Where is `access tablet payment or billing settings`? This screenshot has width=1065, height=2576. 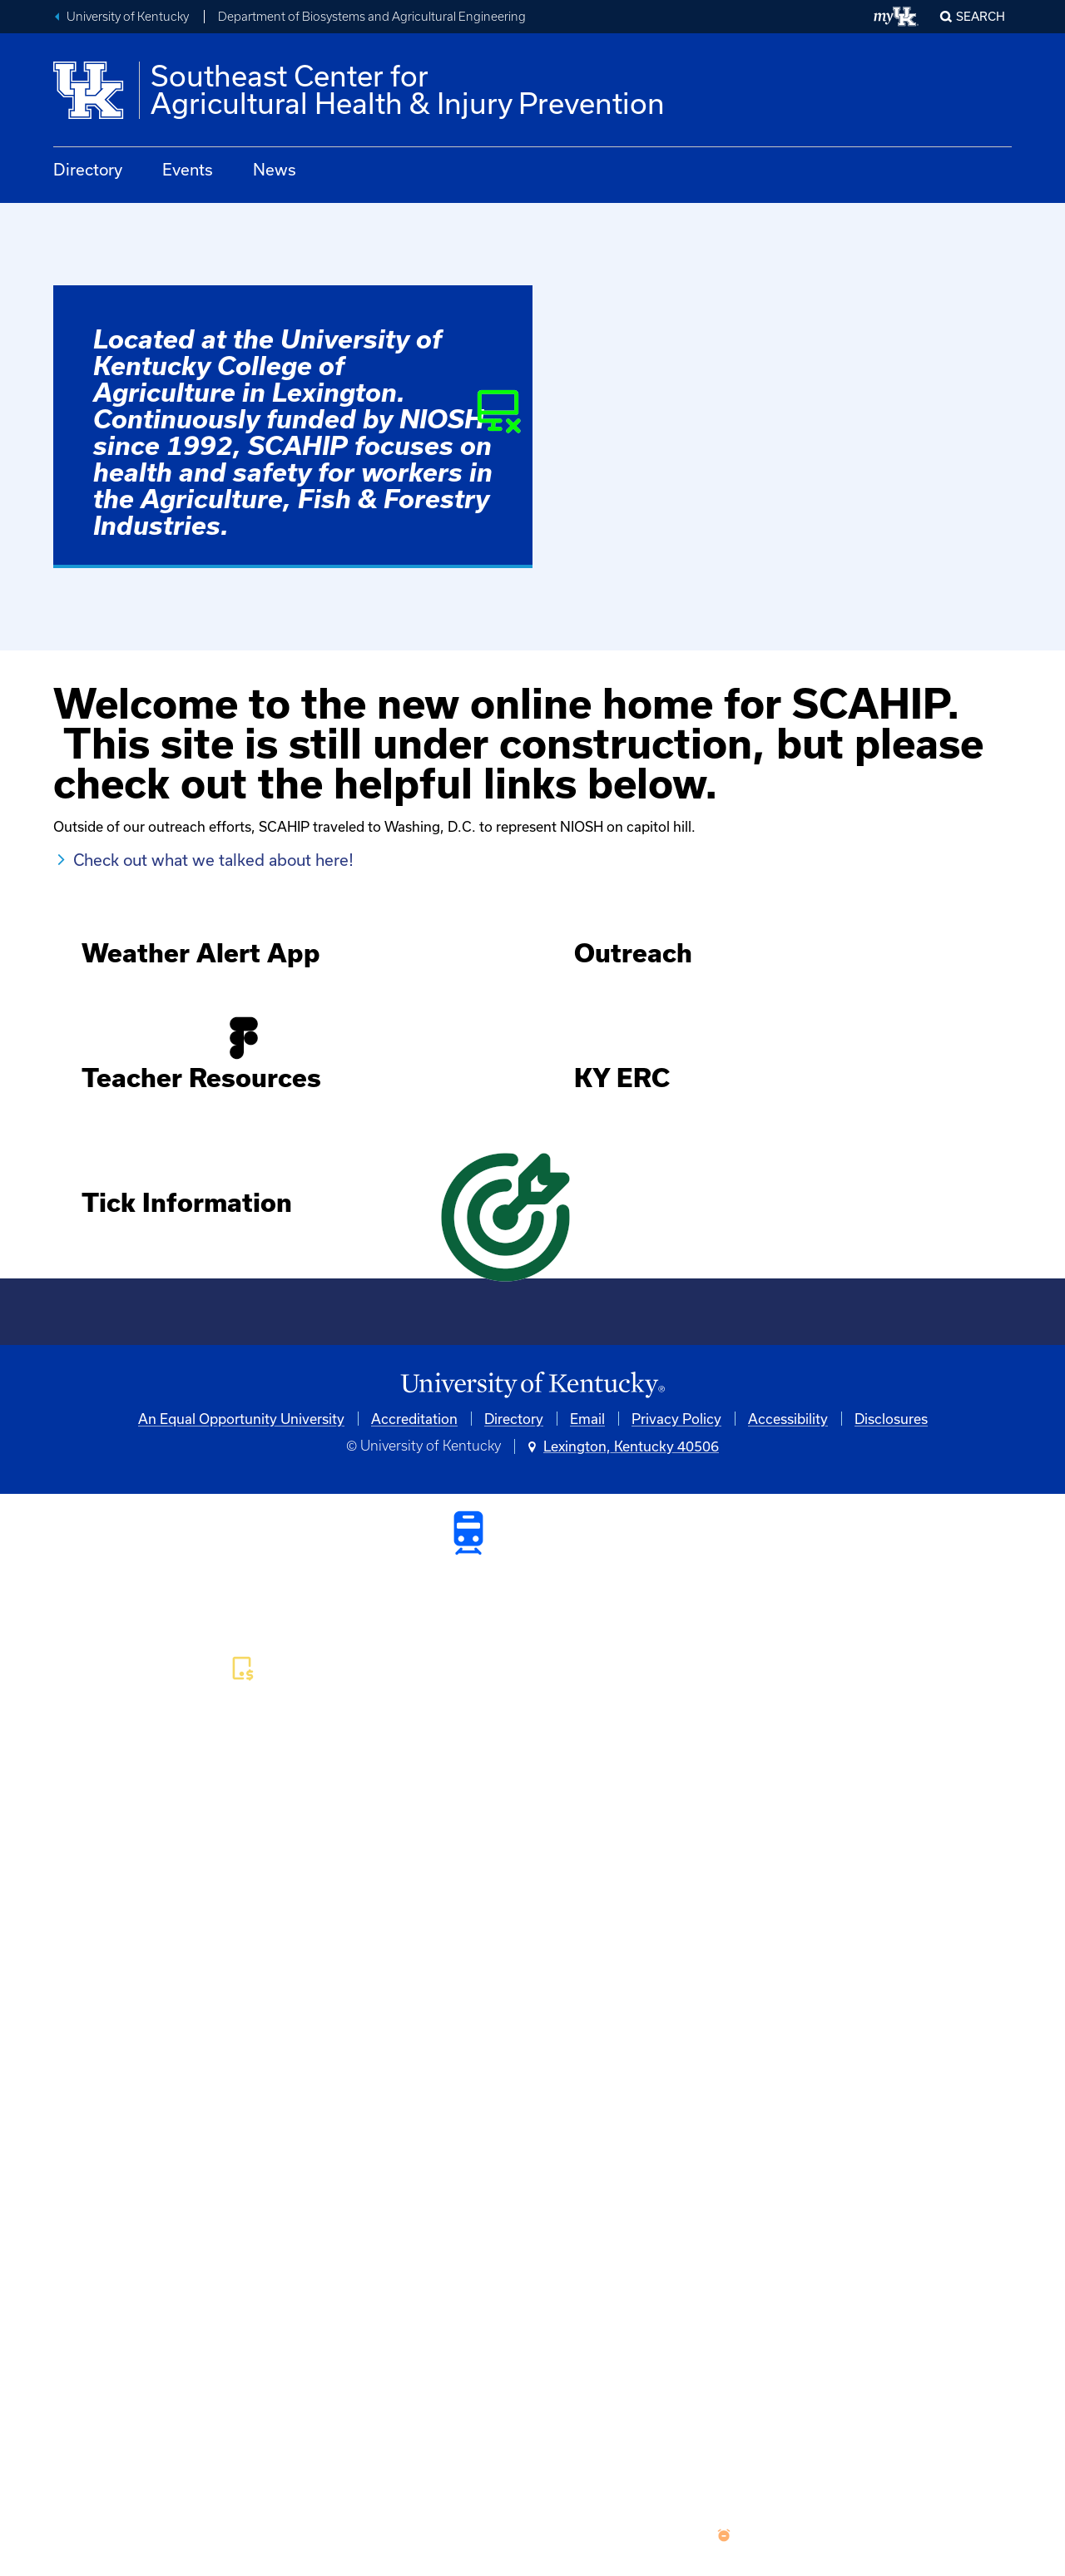 access tablet payment or billing settings is located at coordinates (241, 1668).